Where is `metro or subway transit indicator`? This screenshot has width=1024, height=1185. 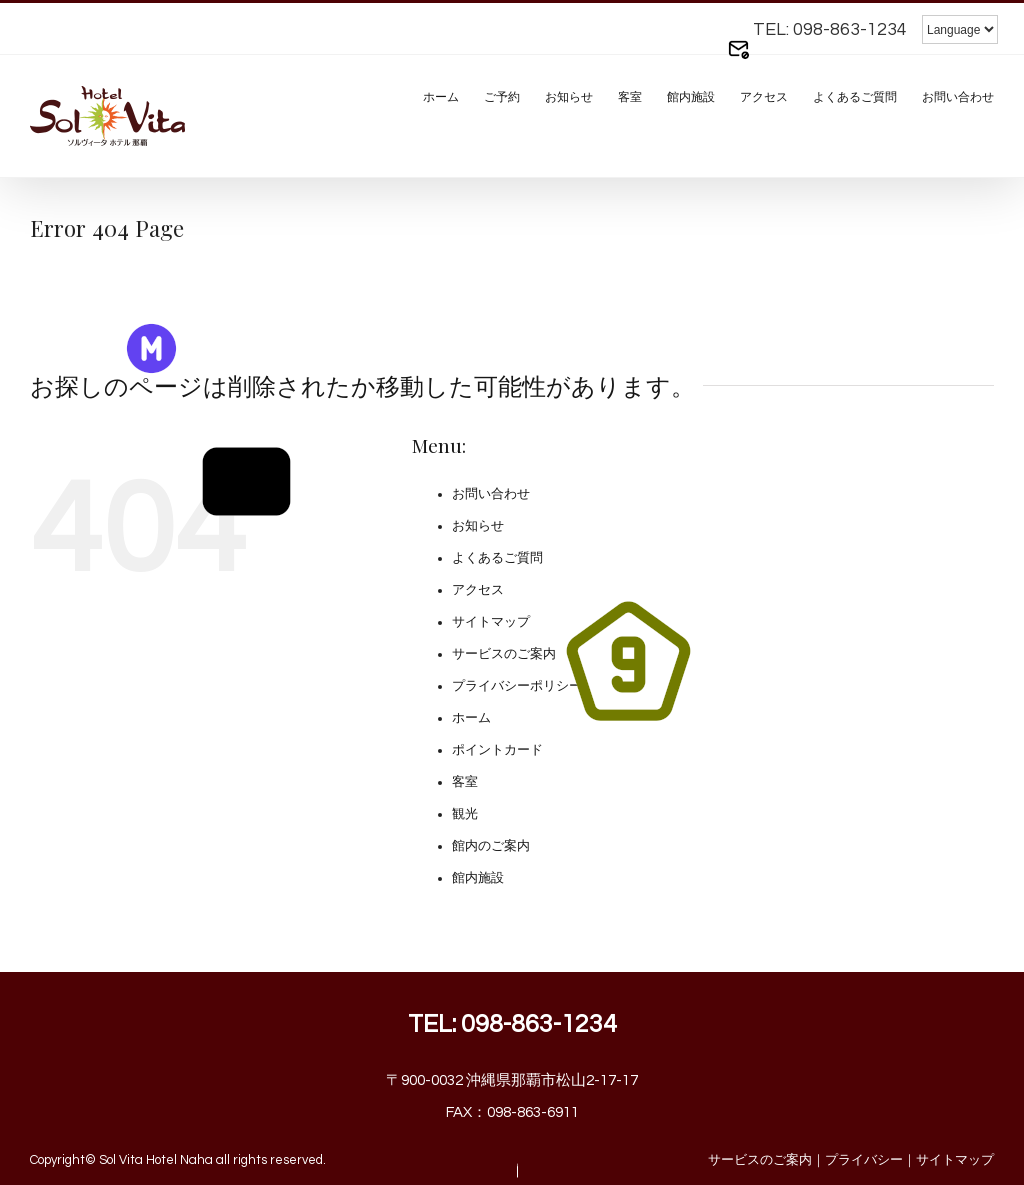
metro or subway transit indicator is located at coordinates (151, 348).